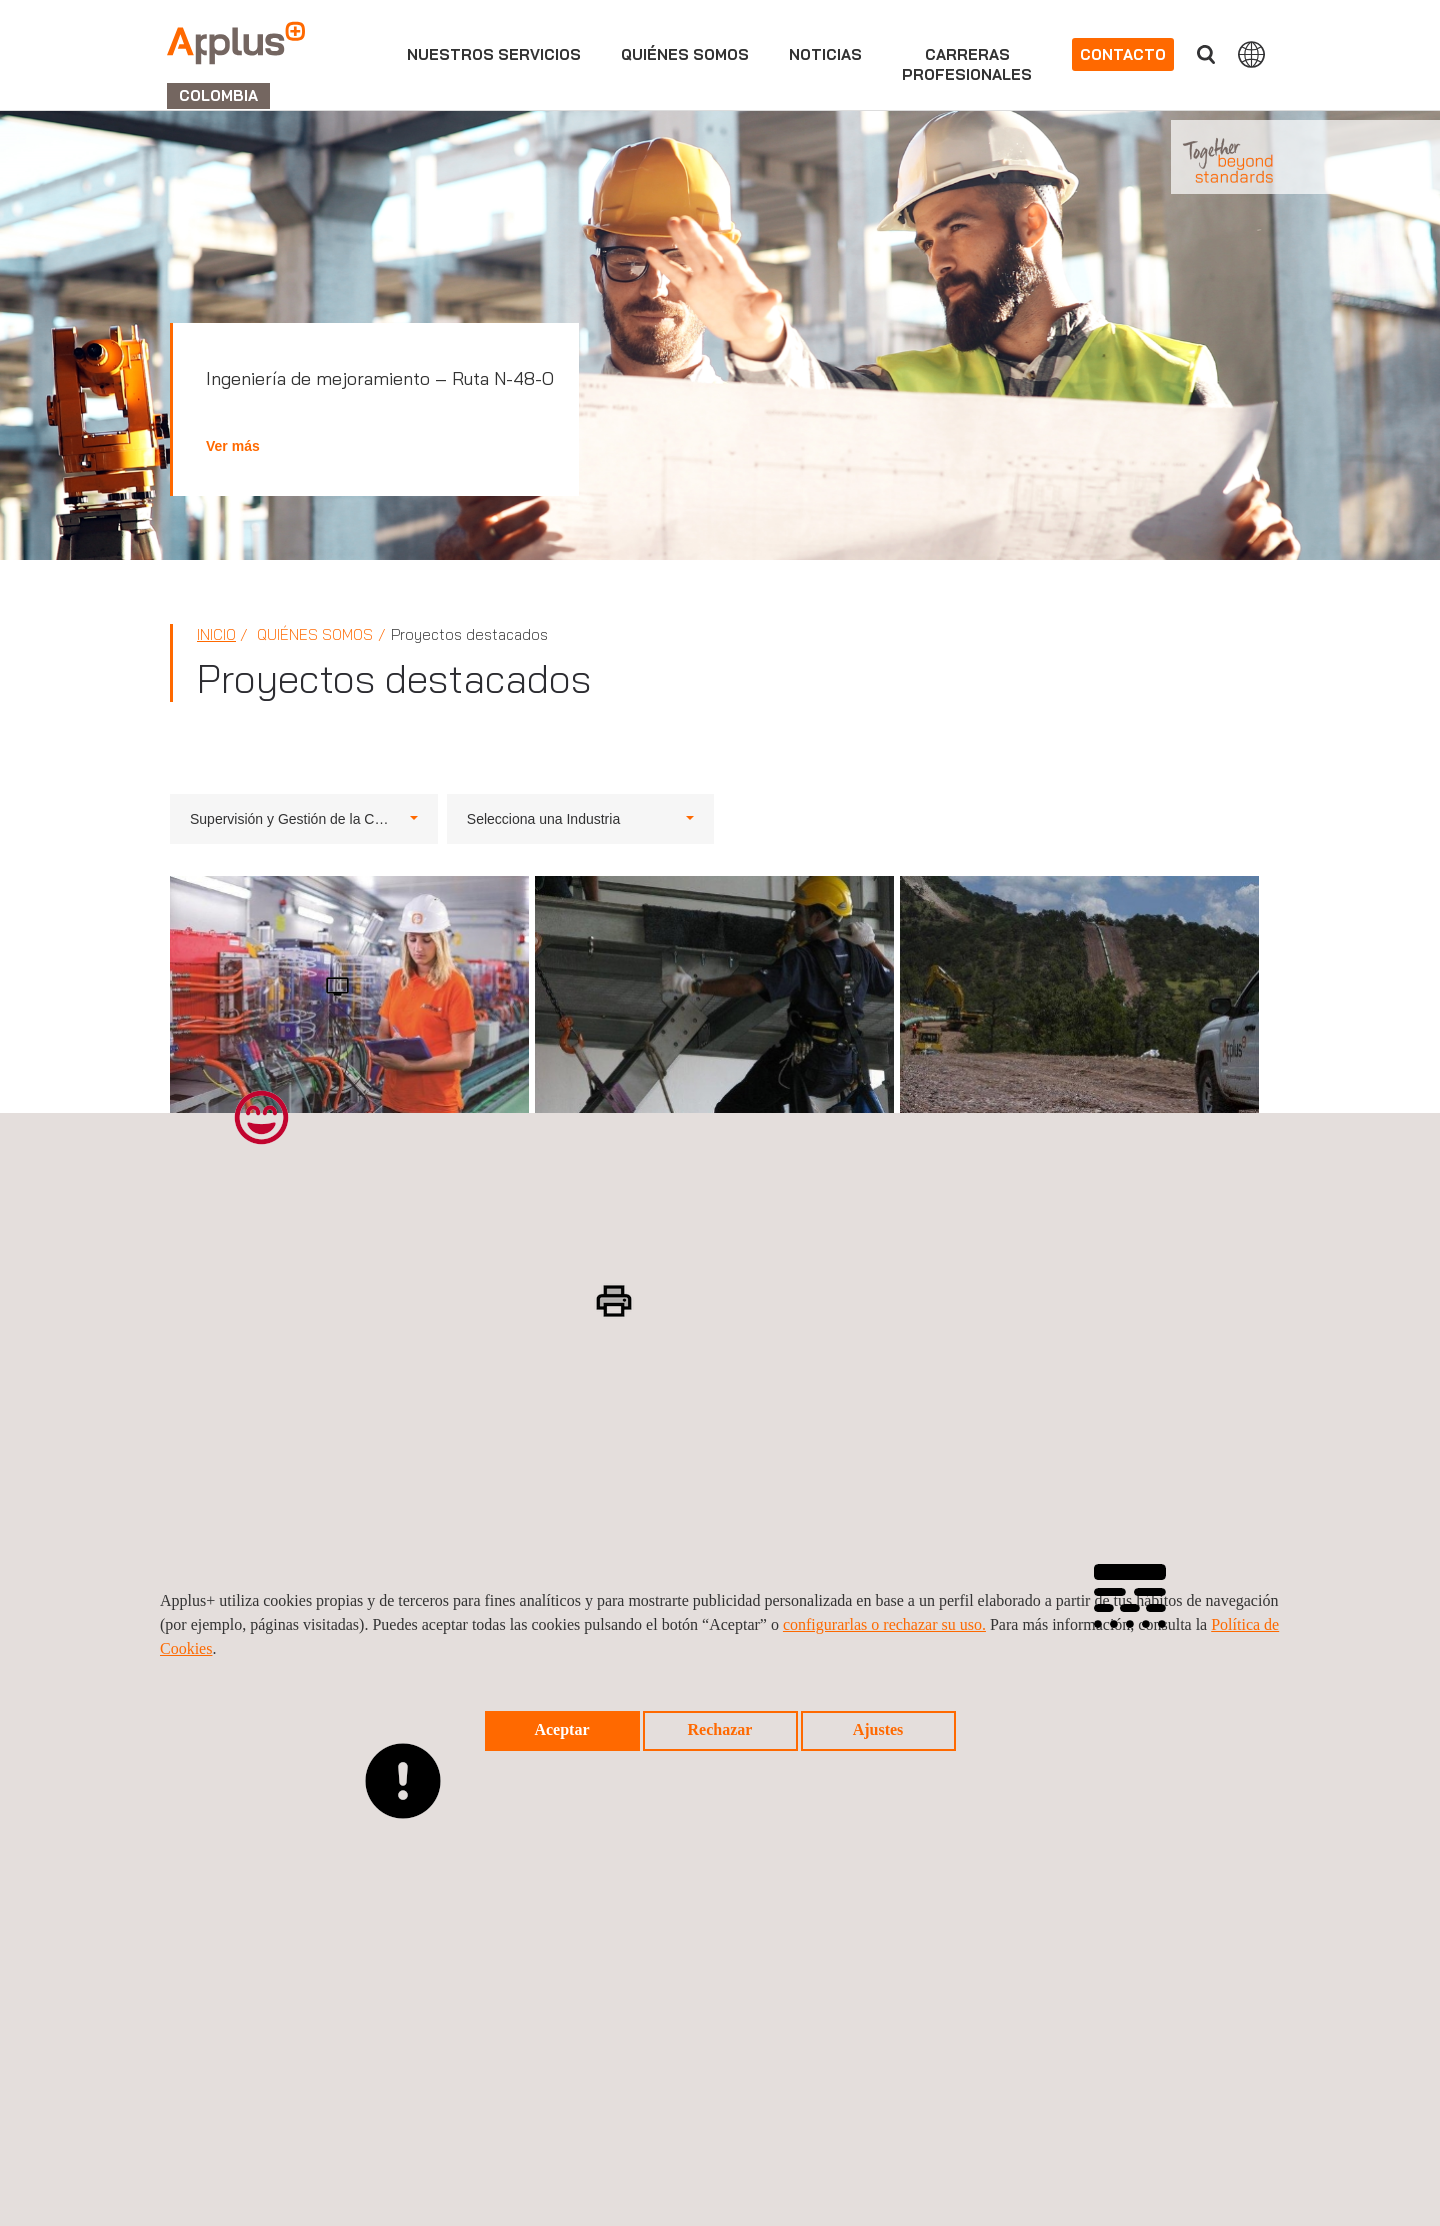  I want to click on print current document or page, so click(614, 1301).